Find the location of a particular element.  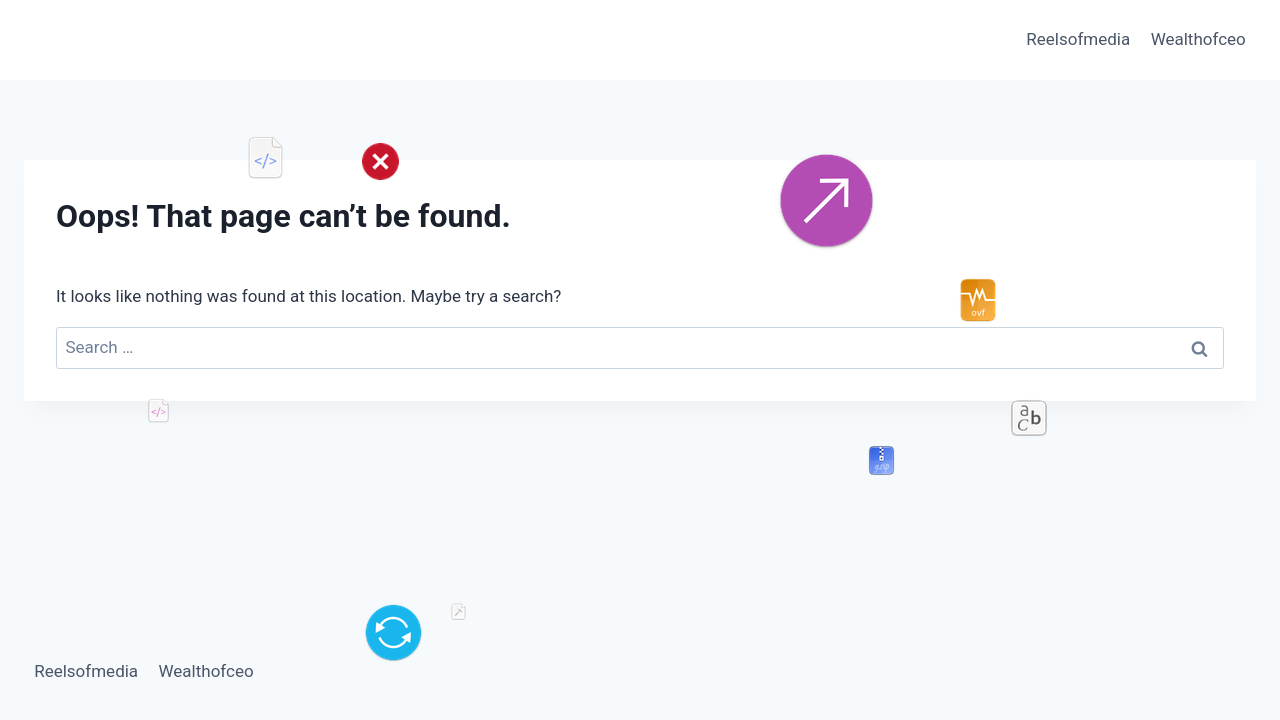

a gzip compressed archive file is located at coordinates (881, 460).